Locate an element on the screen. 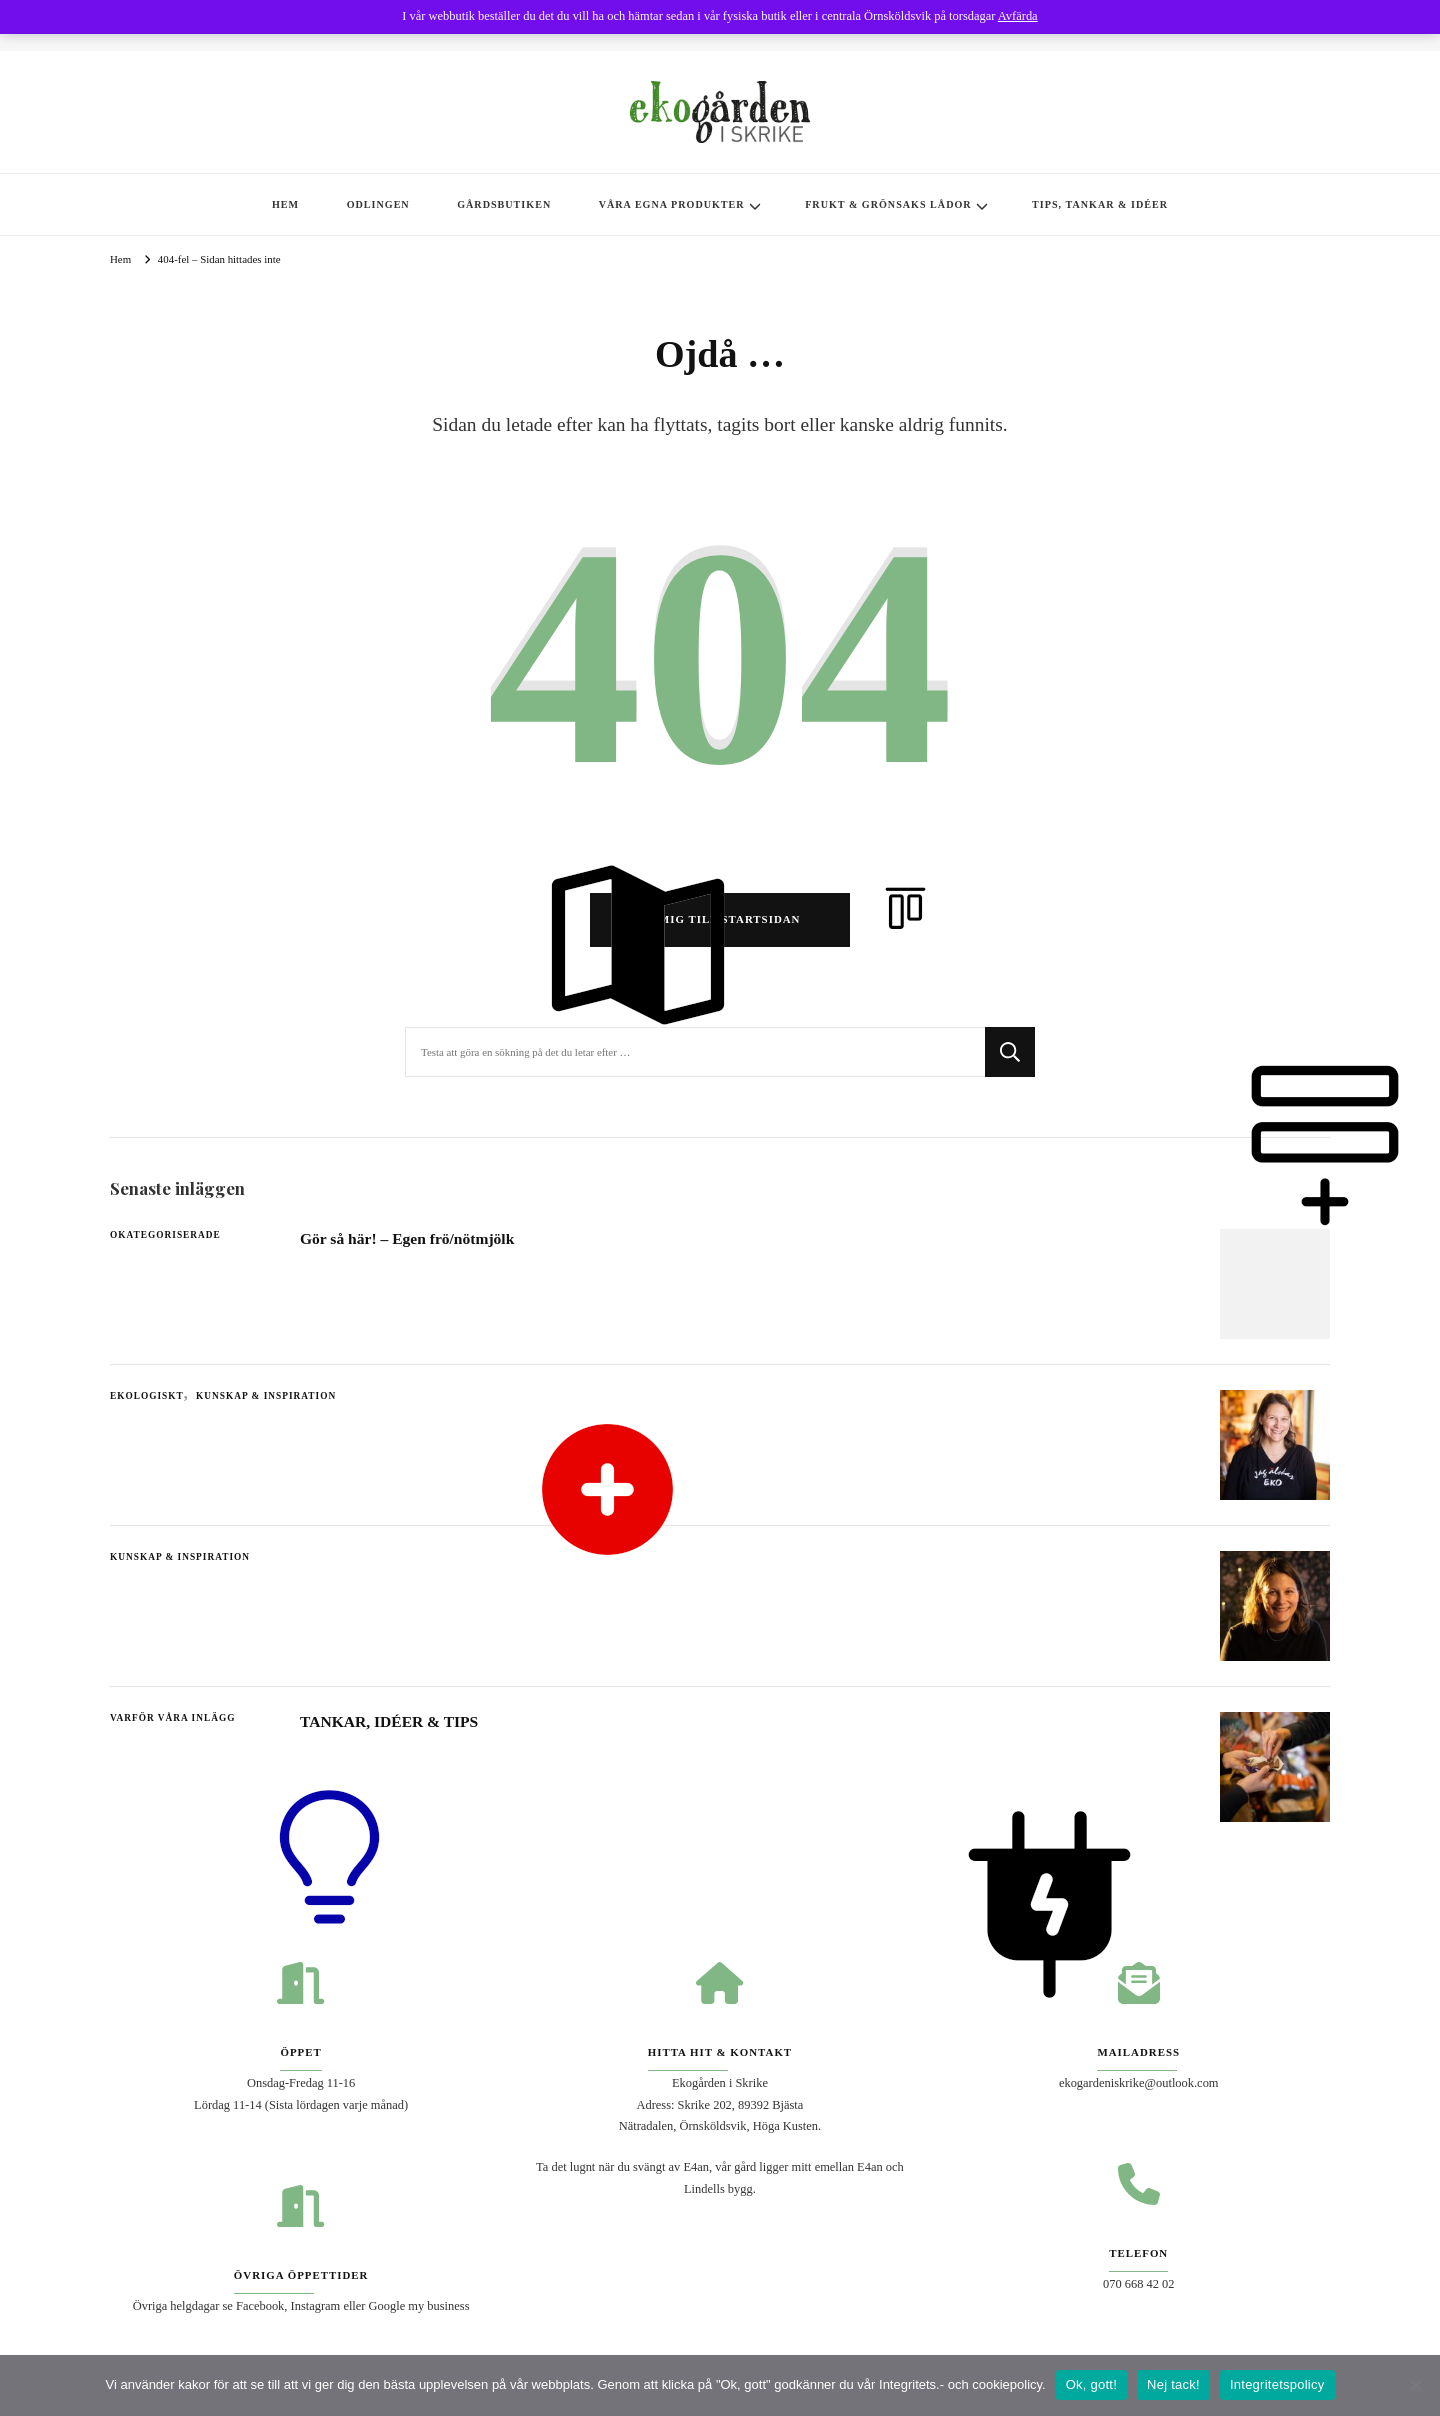 The image size is (1440, 2416). view tips or suggestions is located at coordinates (329, 1858).